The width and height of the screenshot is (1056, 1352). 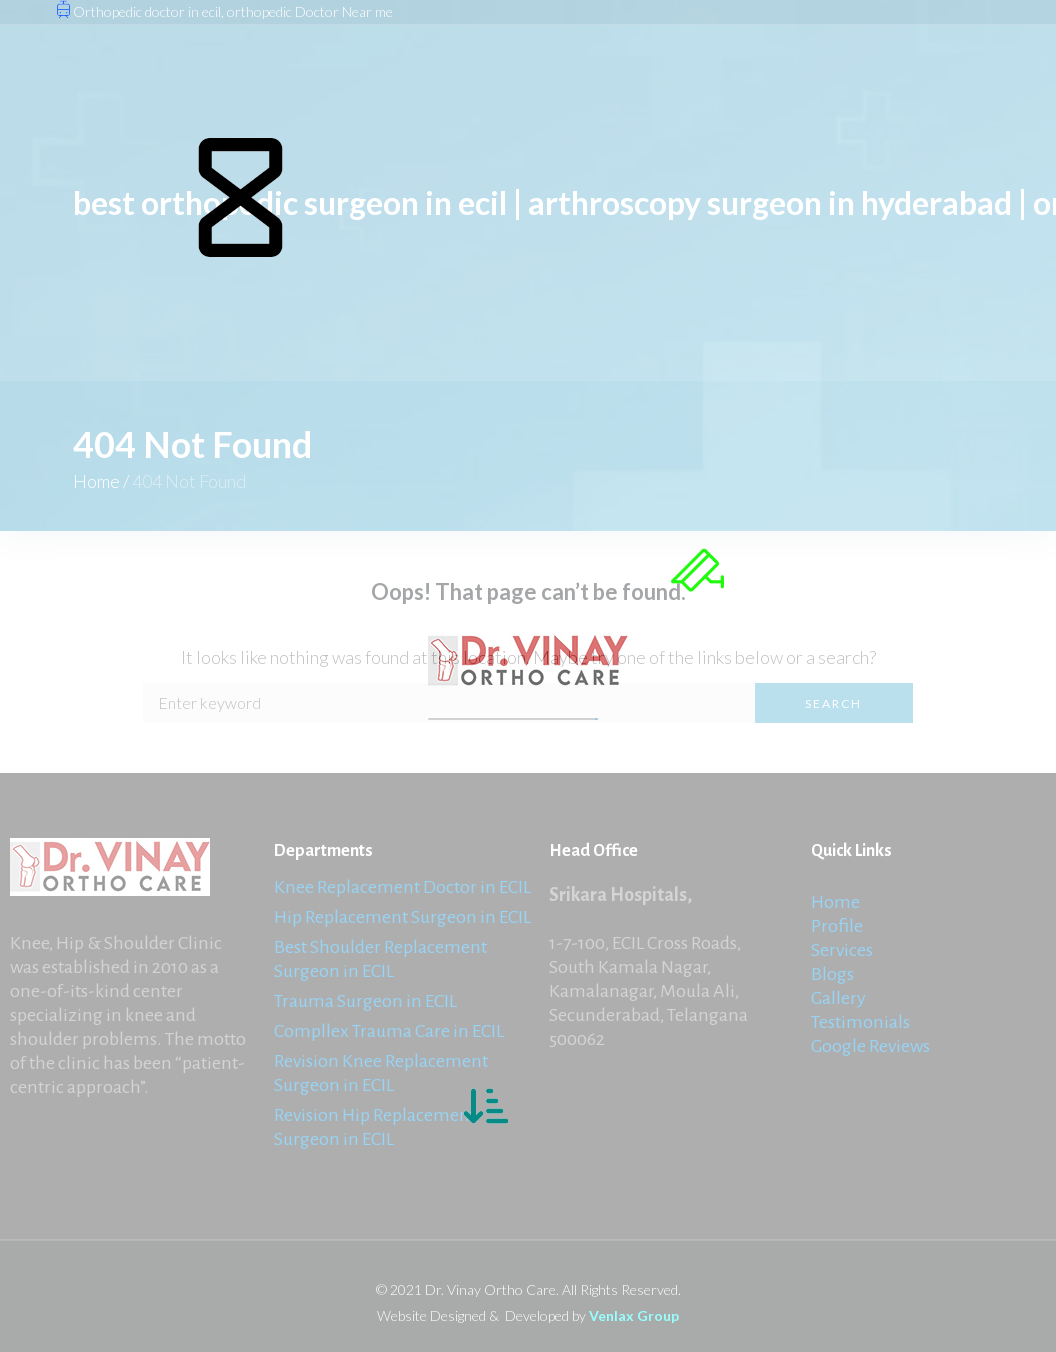 I want to click on sort items from smallest to largest, so click(x=486, y=1106).